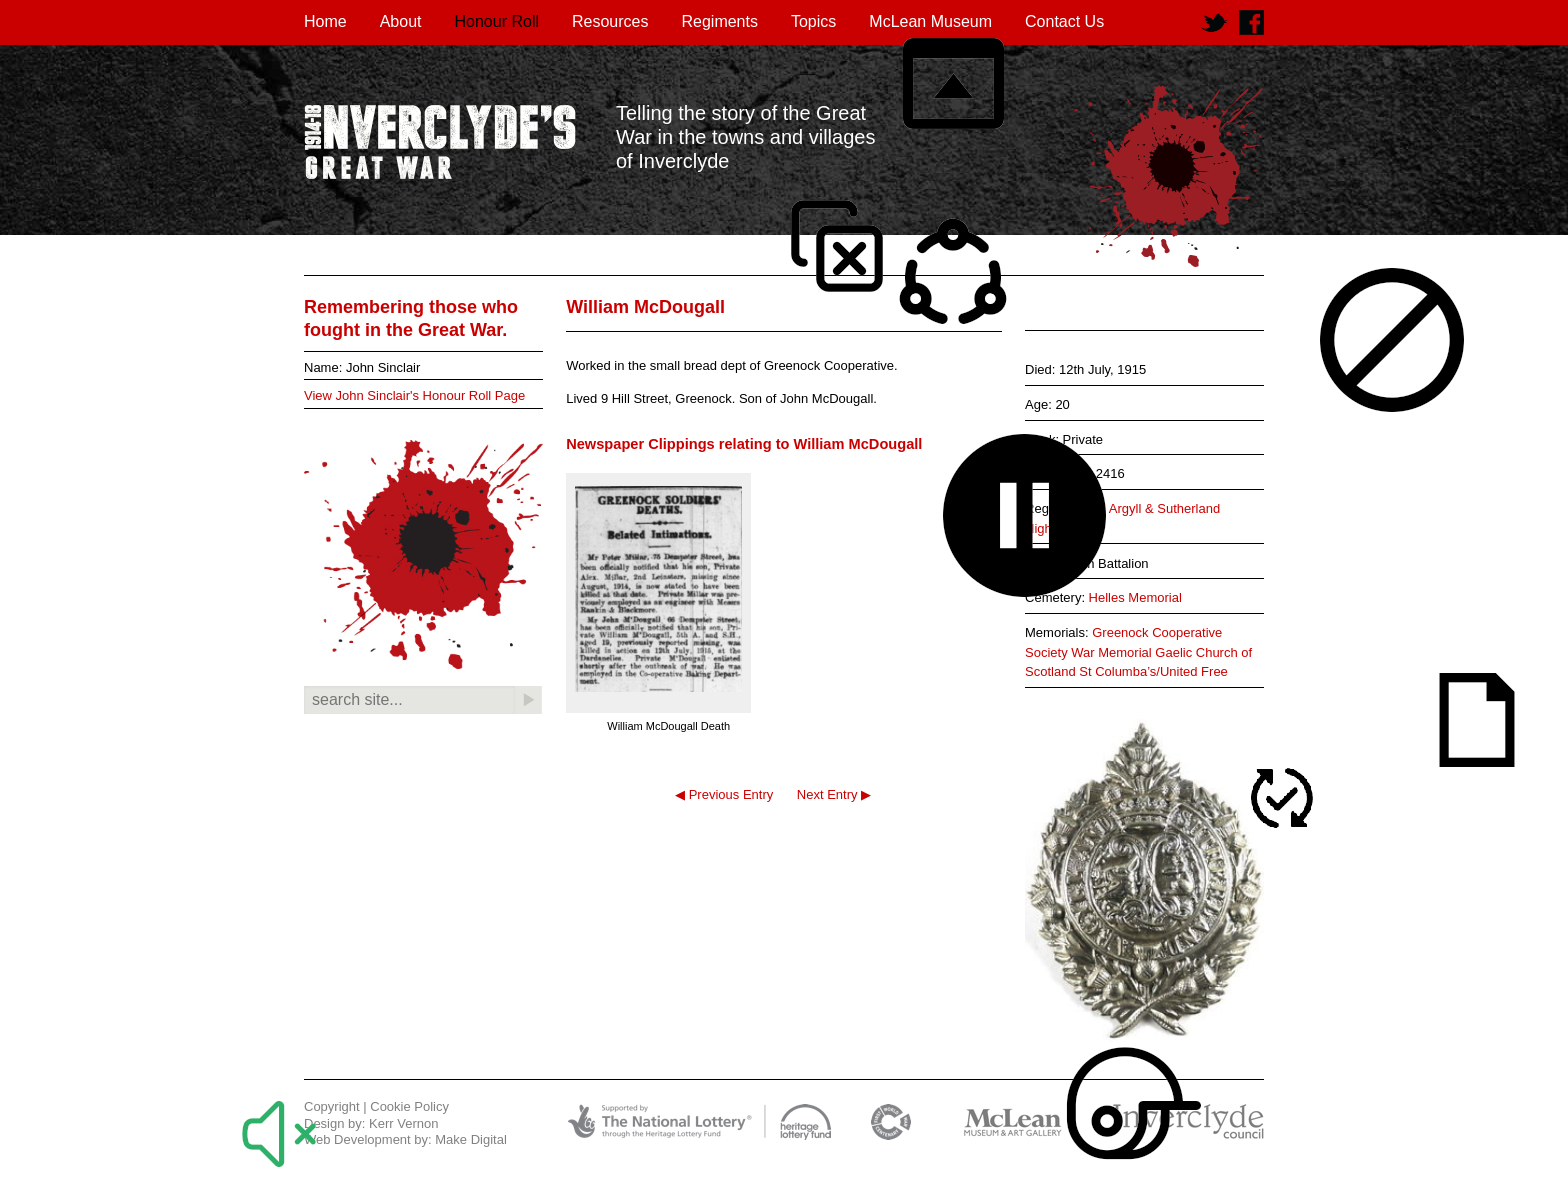 The height and width of the screenshot is (1197, 1568). What do you see at coordinates (1282, 798) in the screenshot?
I see `sync or publish changes` at bounding box center [1282, 798].